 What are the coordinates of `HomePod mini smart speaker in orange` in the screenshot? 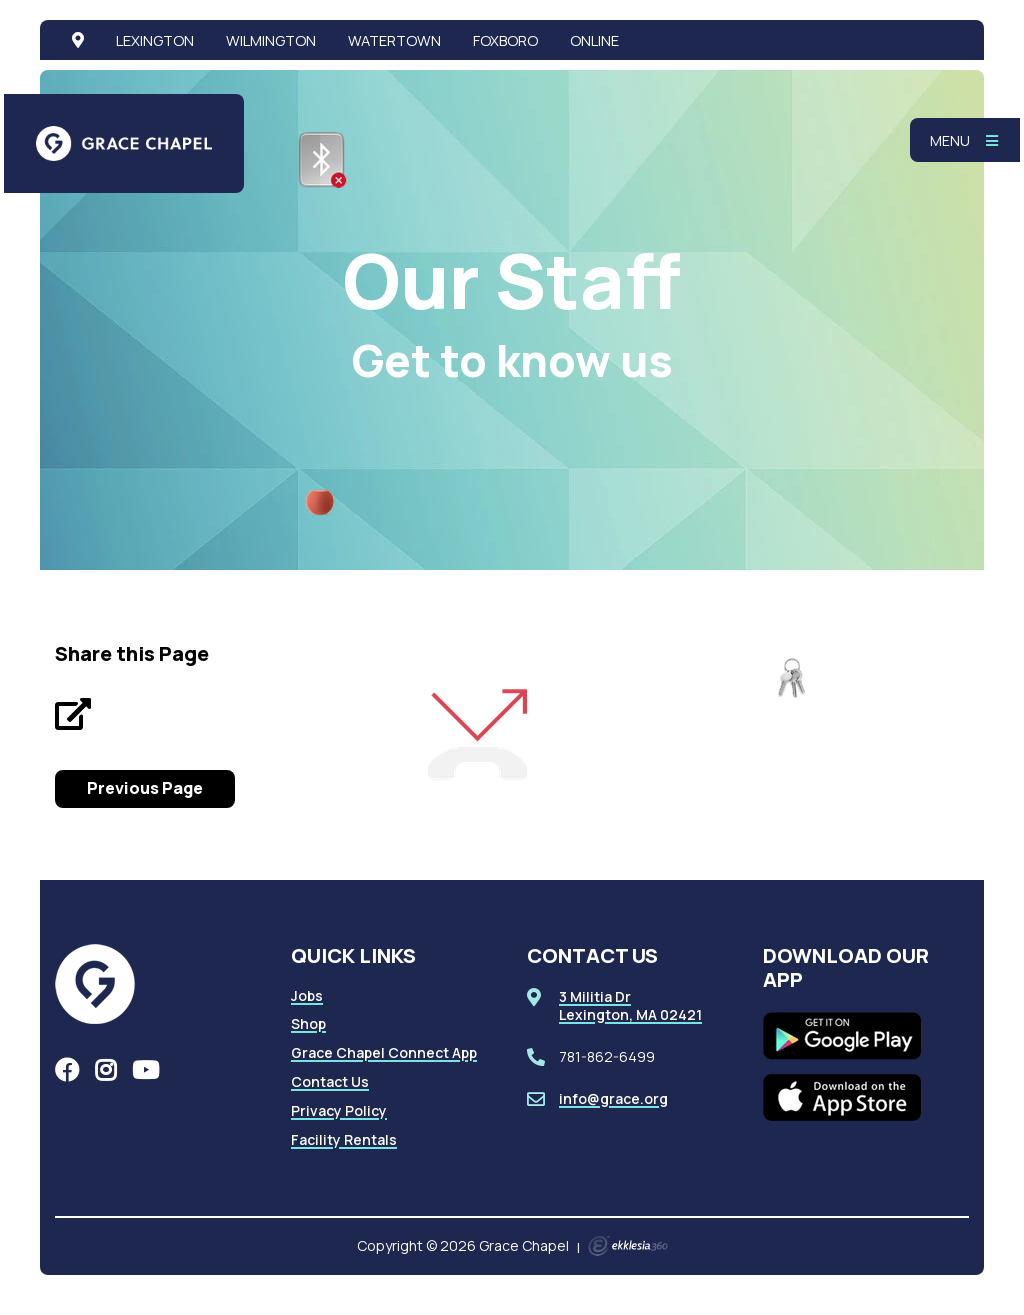 It's located at (320, 505).